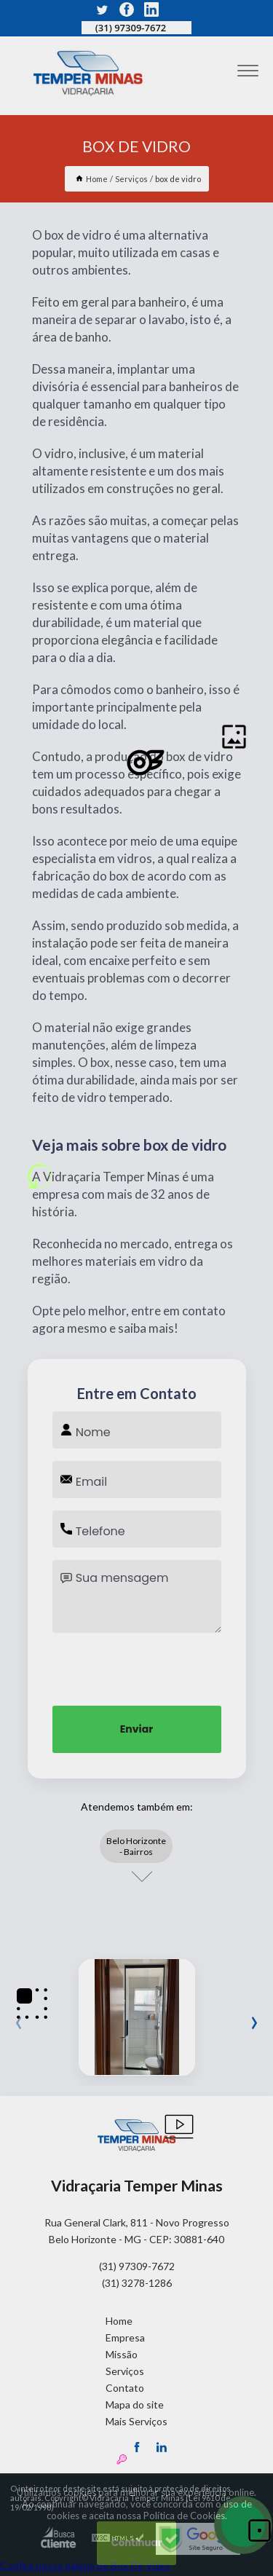 This screenshot has height=2576, width=273. I want to click on access security or authentication settings, so click(122, 2459).